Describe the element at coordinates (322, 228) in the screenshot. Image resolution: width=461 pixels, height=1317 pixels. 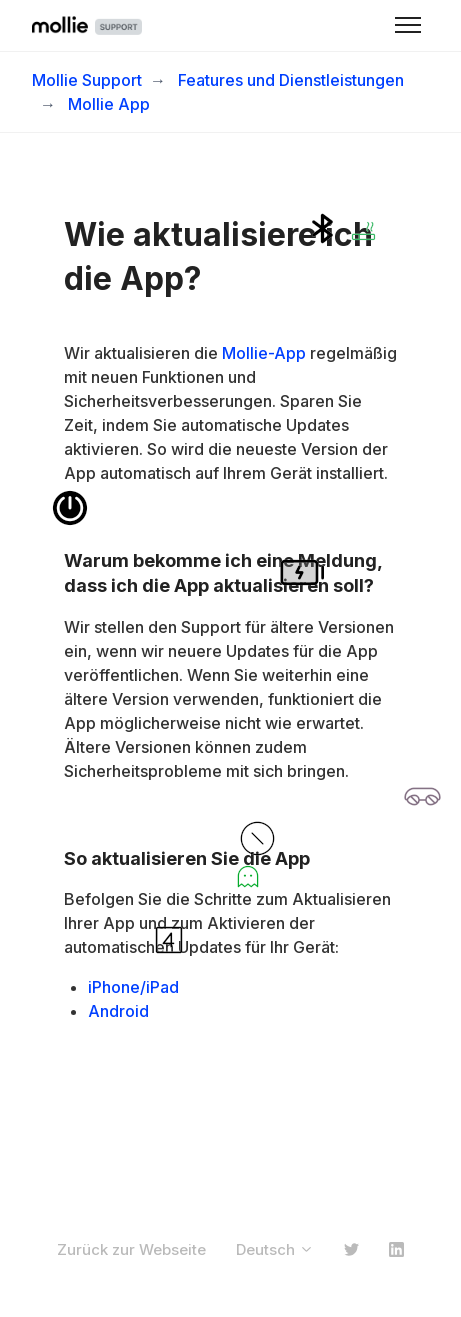
I see `toggle bluetooth connectivity on or off` at that location.